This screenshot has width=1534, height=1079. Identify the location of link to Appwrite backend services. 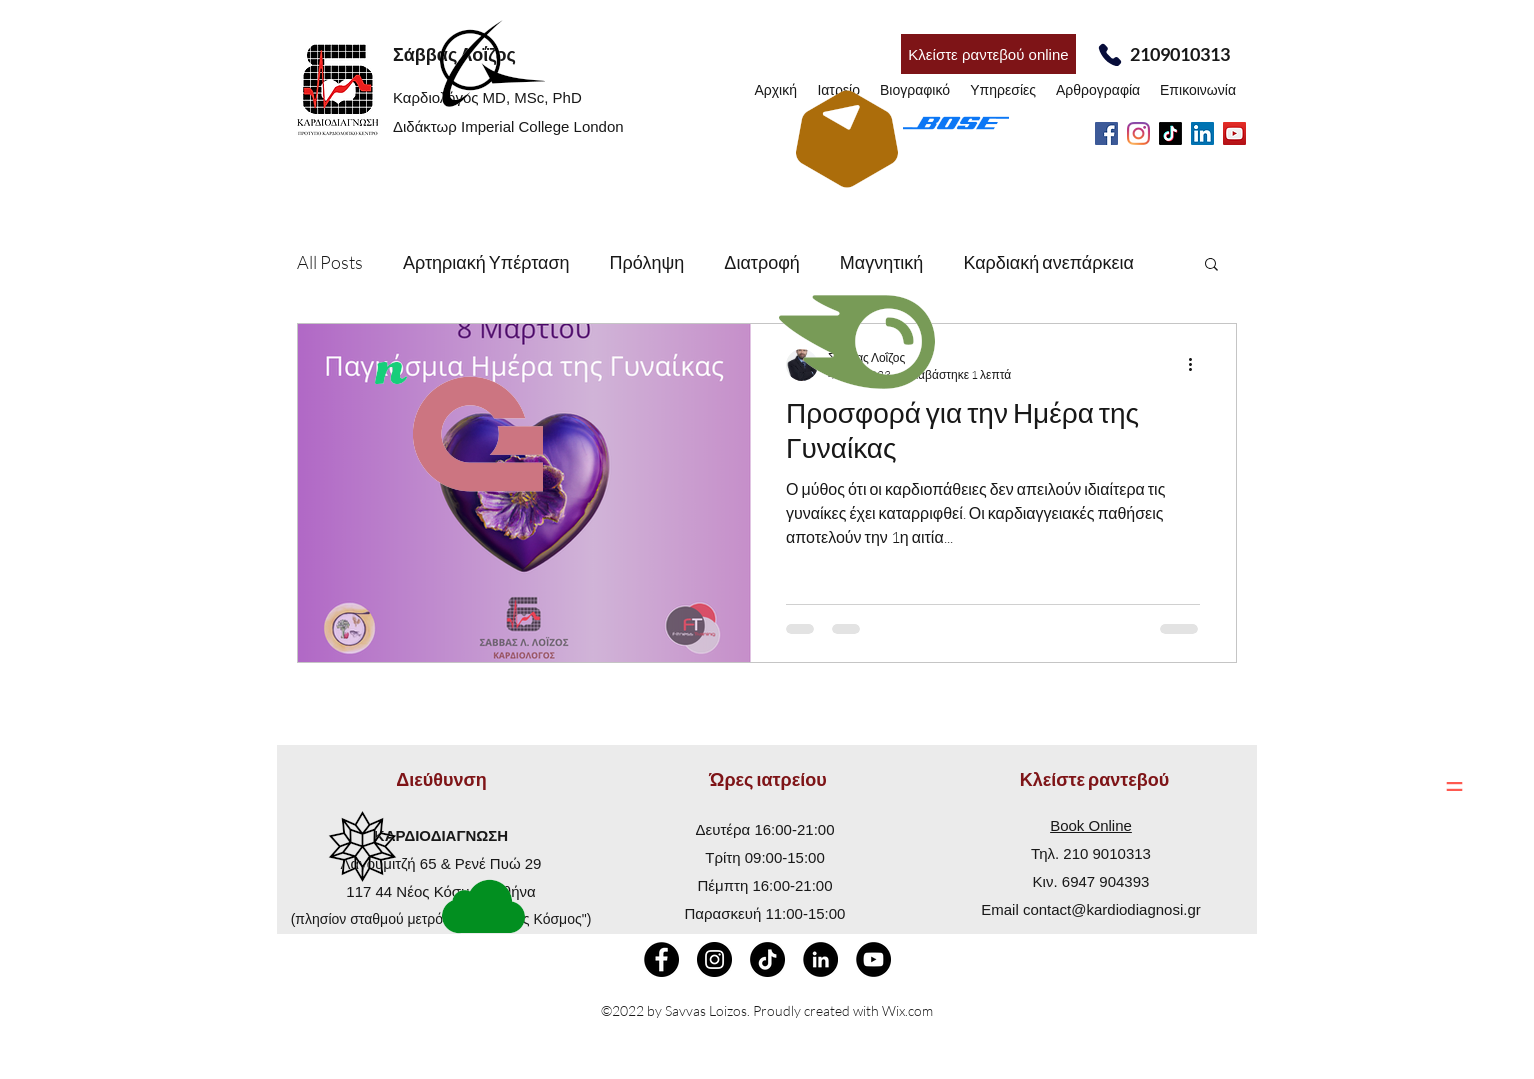
(478, 434).